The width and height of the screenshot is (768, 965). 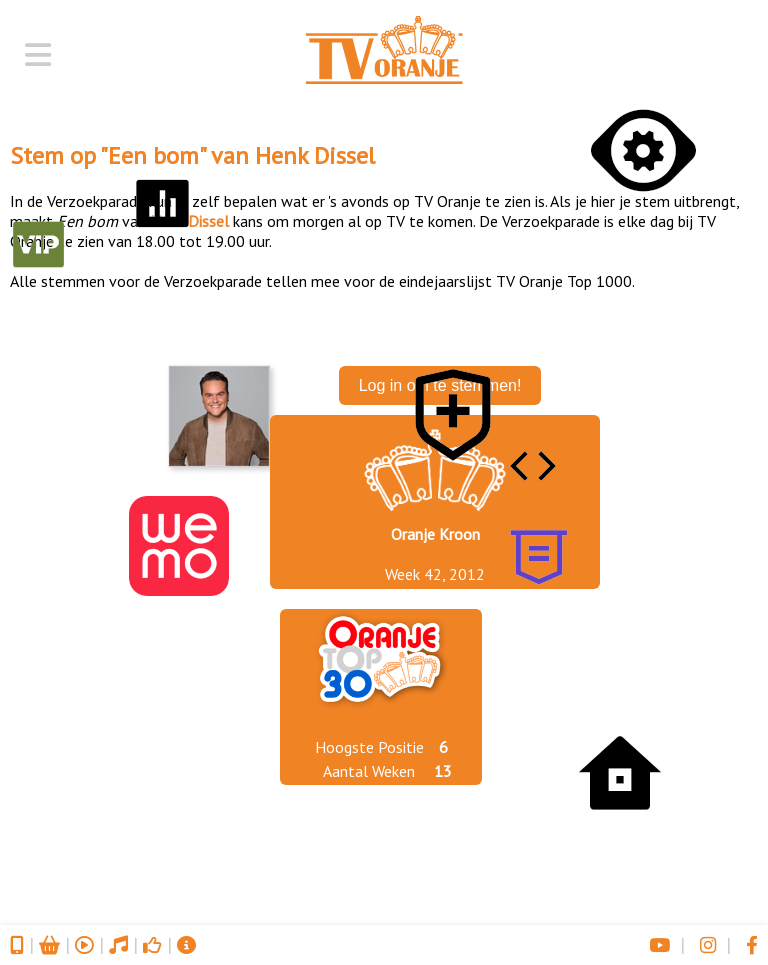 I want to click on view or edit source code, so click(x=533, y=466).